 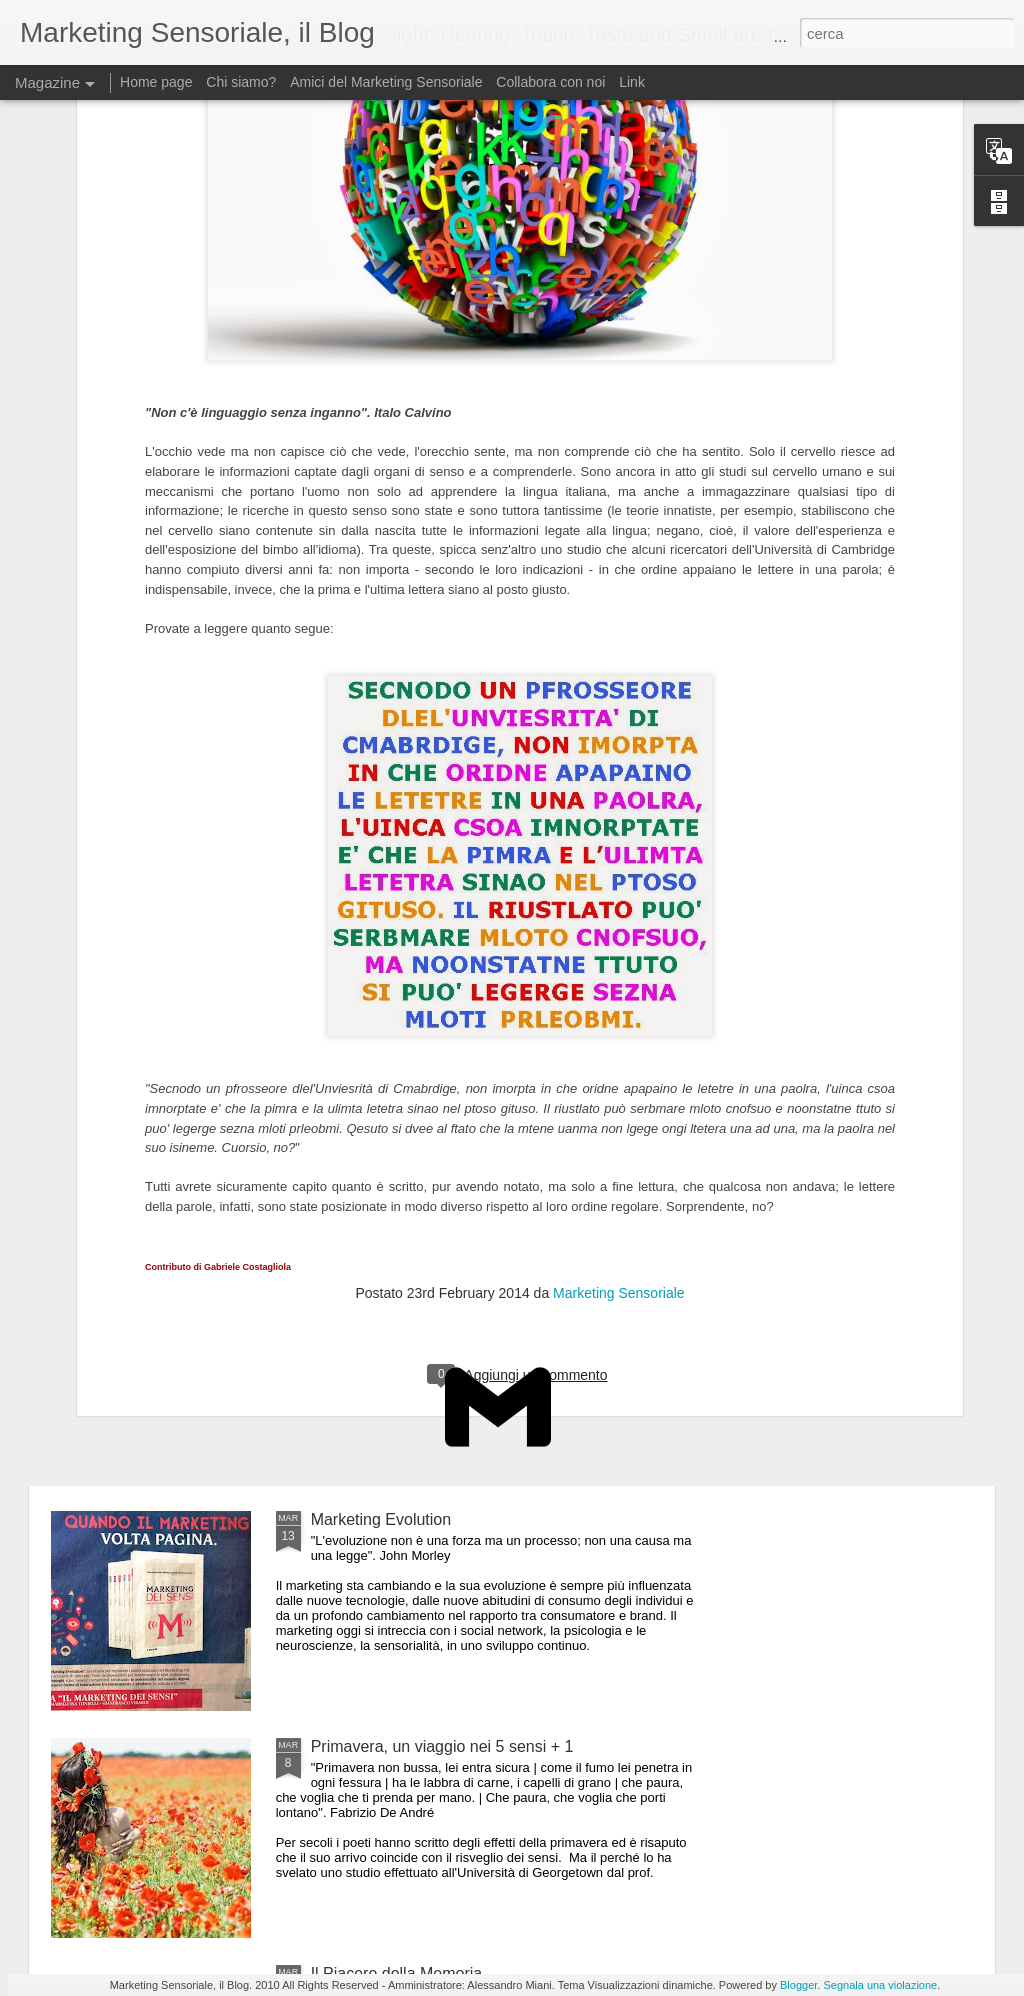 I want to click on open Gmail app, so click(x=498, y=1407).